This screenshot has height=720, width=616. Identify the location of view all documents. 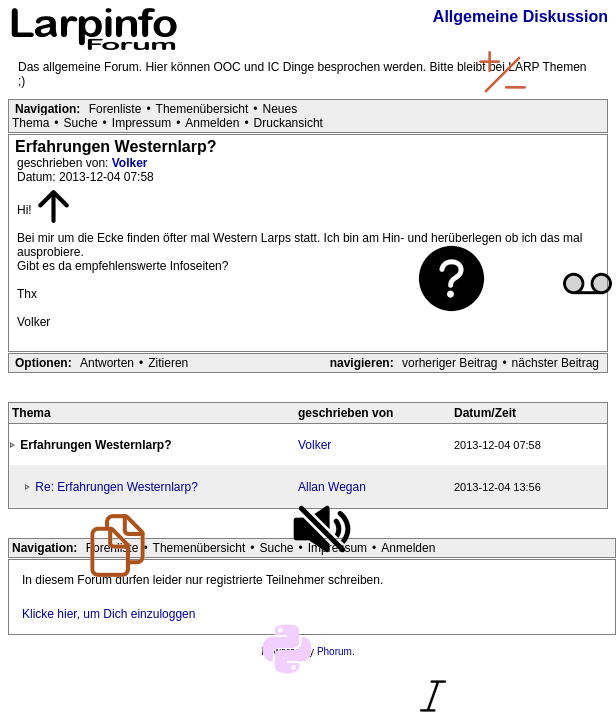
(117, 545).